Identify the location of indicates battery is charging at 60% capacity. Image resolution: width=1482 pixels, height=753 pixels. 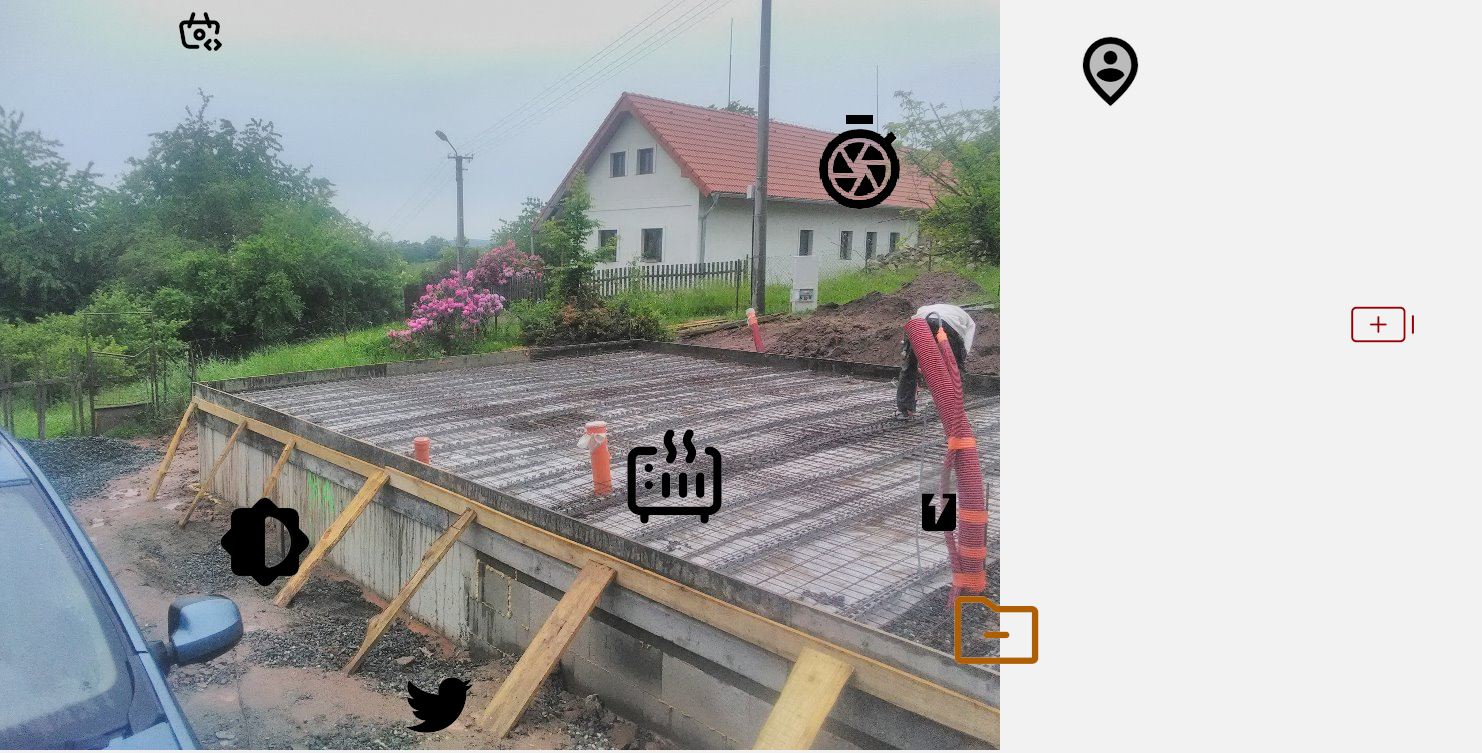
(939, 497).